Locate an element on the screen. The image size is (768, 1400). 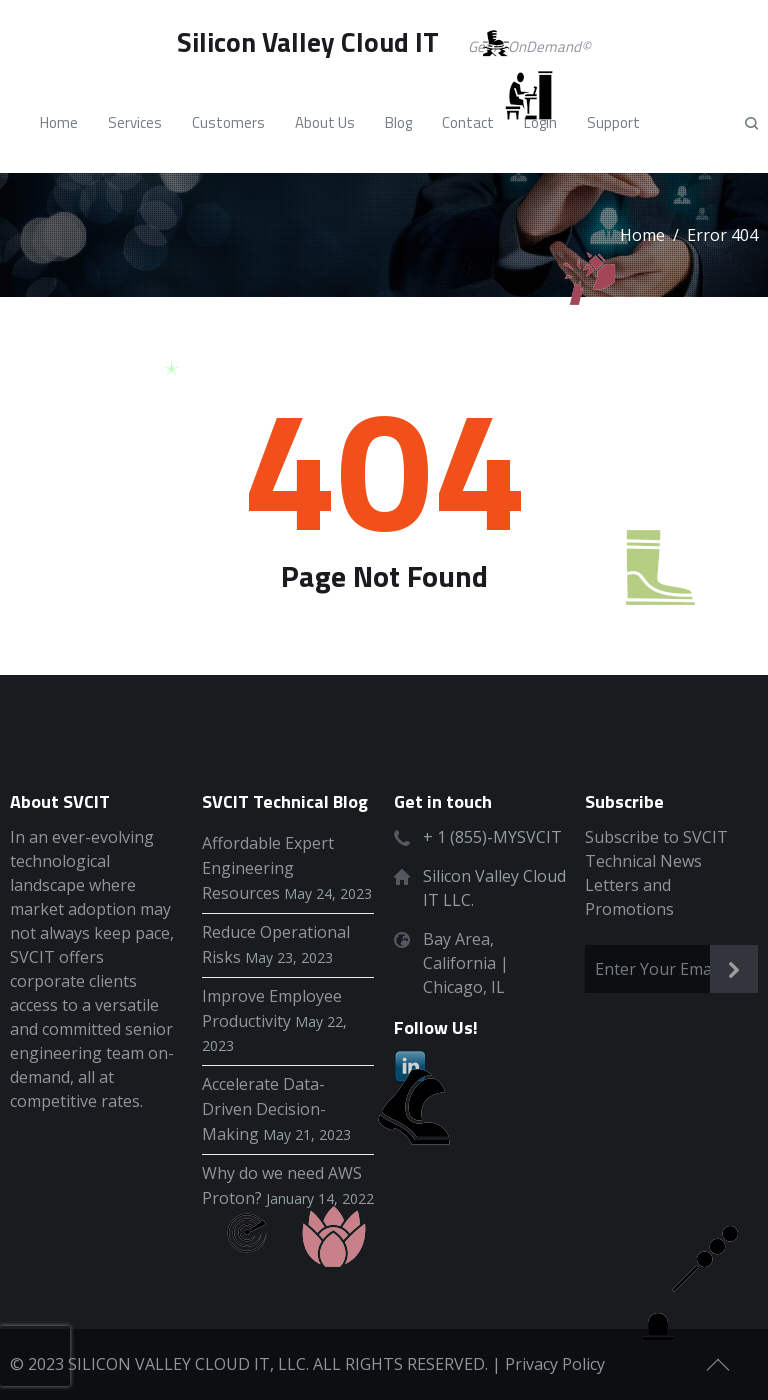
indicates a deceased character or game over state is located at coordinates (658, 1327).